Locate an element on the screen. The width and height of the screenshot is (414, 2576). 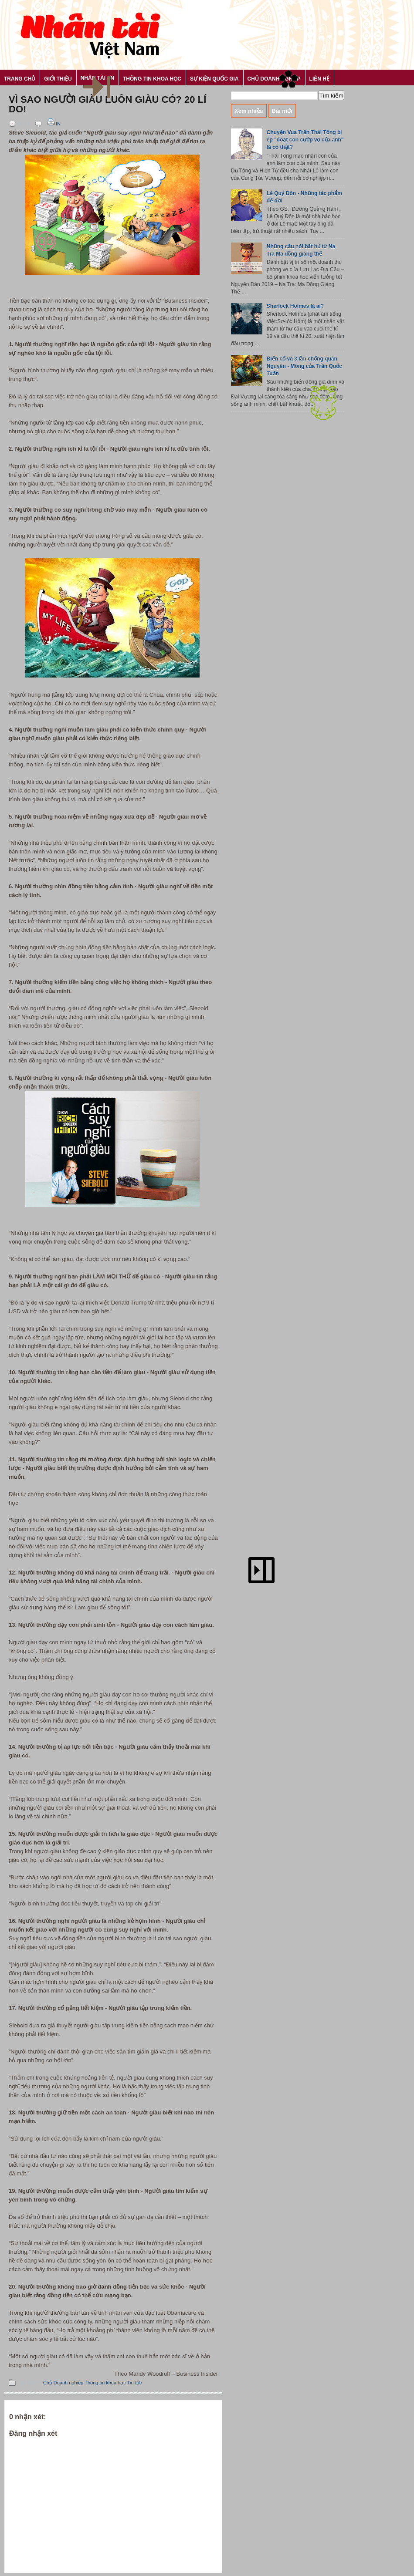
collapse panel to the right is located at coordinates (97, 87).